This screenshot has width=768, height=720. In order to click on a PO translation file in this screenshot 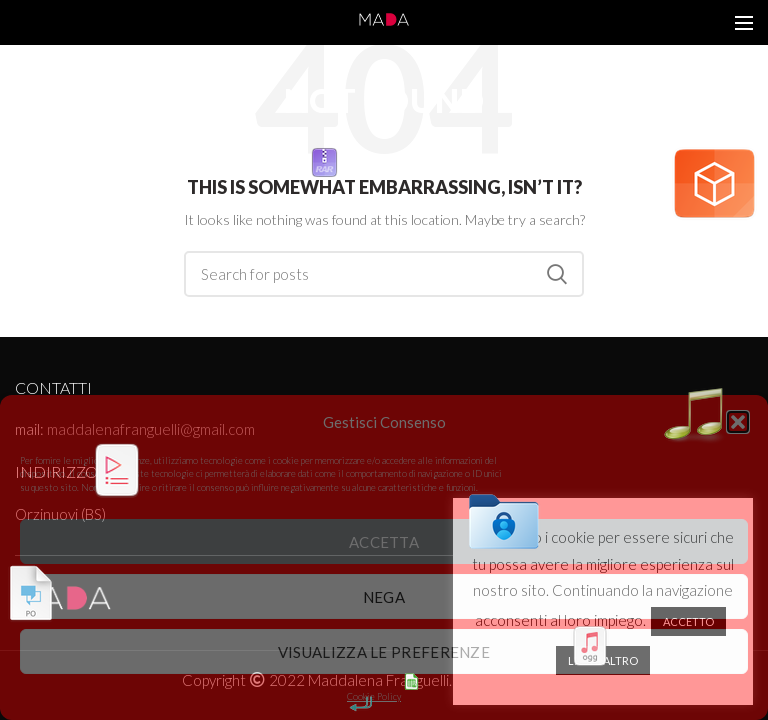, I will do `click(31, 594)`.